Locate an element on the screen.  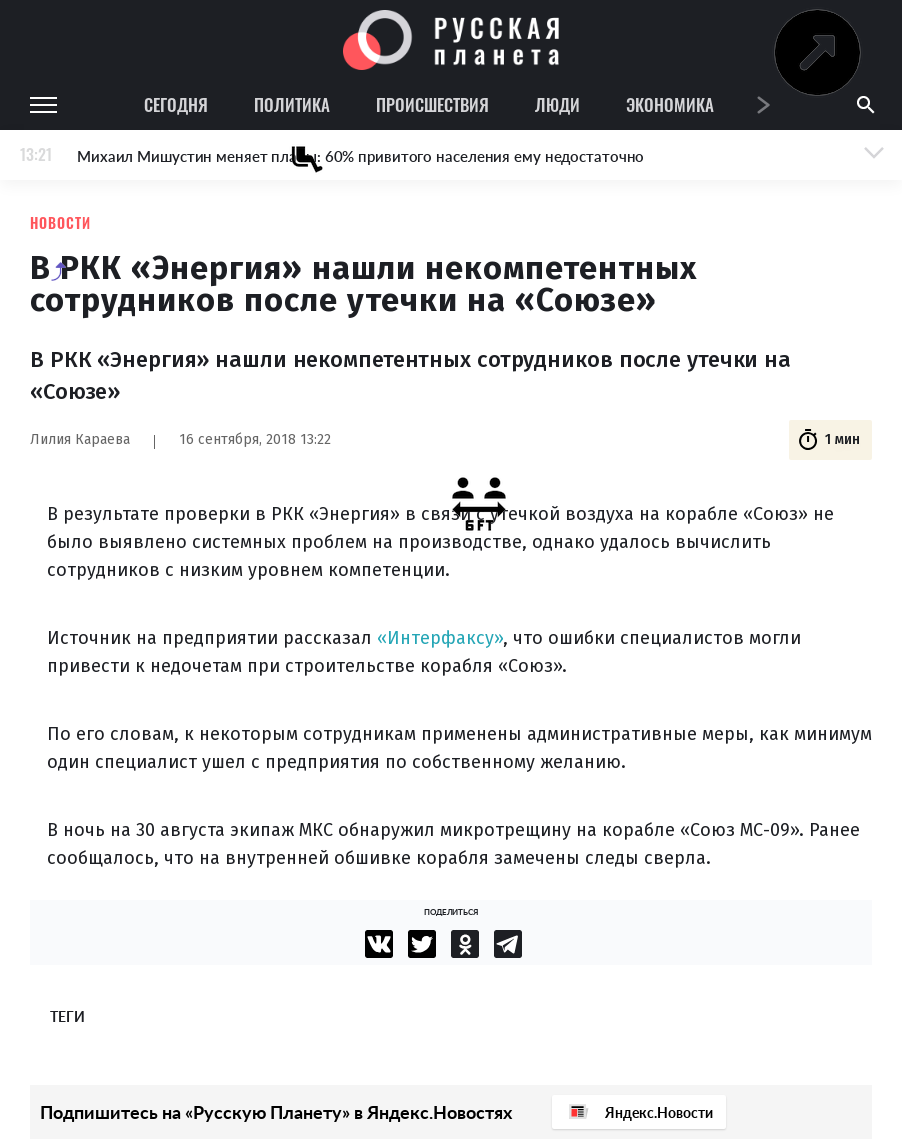
select extra legroom seating option is located at coordinates (306, 159).